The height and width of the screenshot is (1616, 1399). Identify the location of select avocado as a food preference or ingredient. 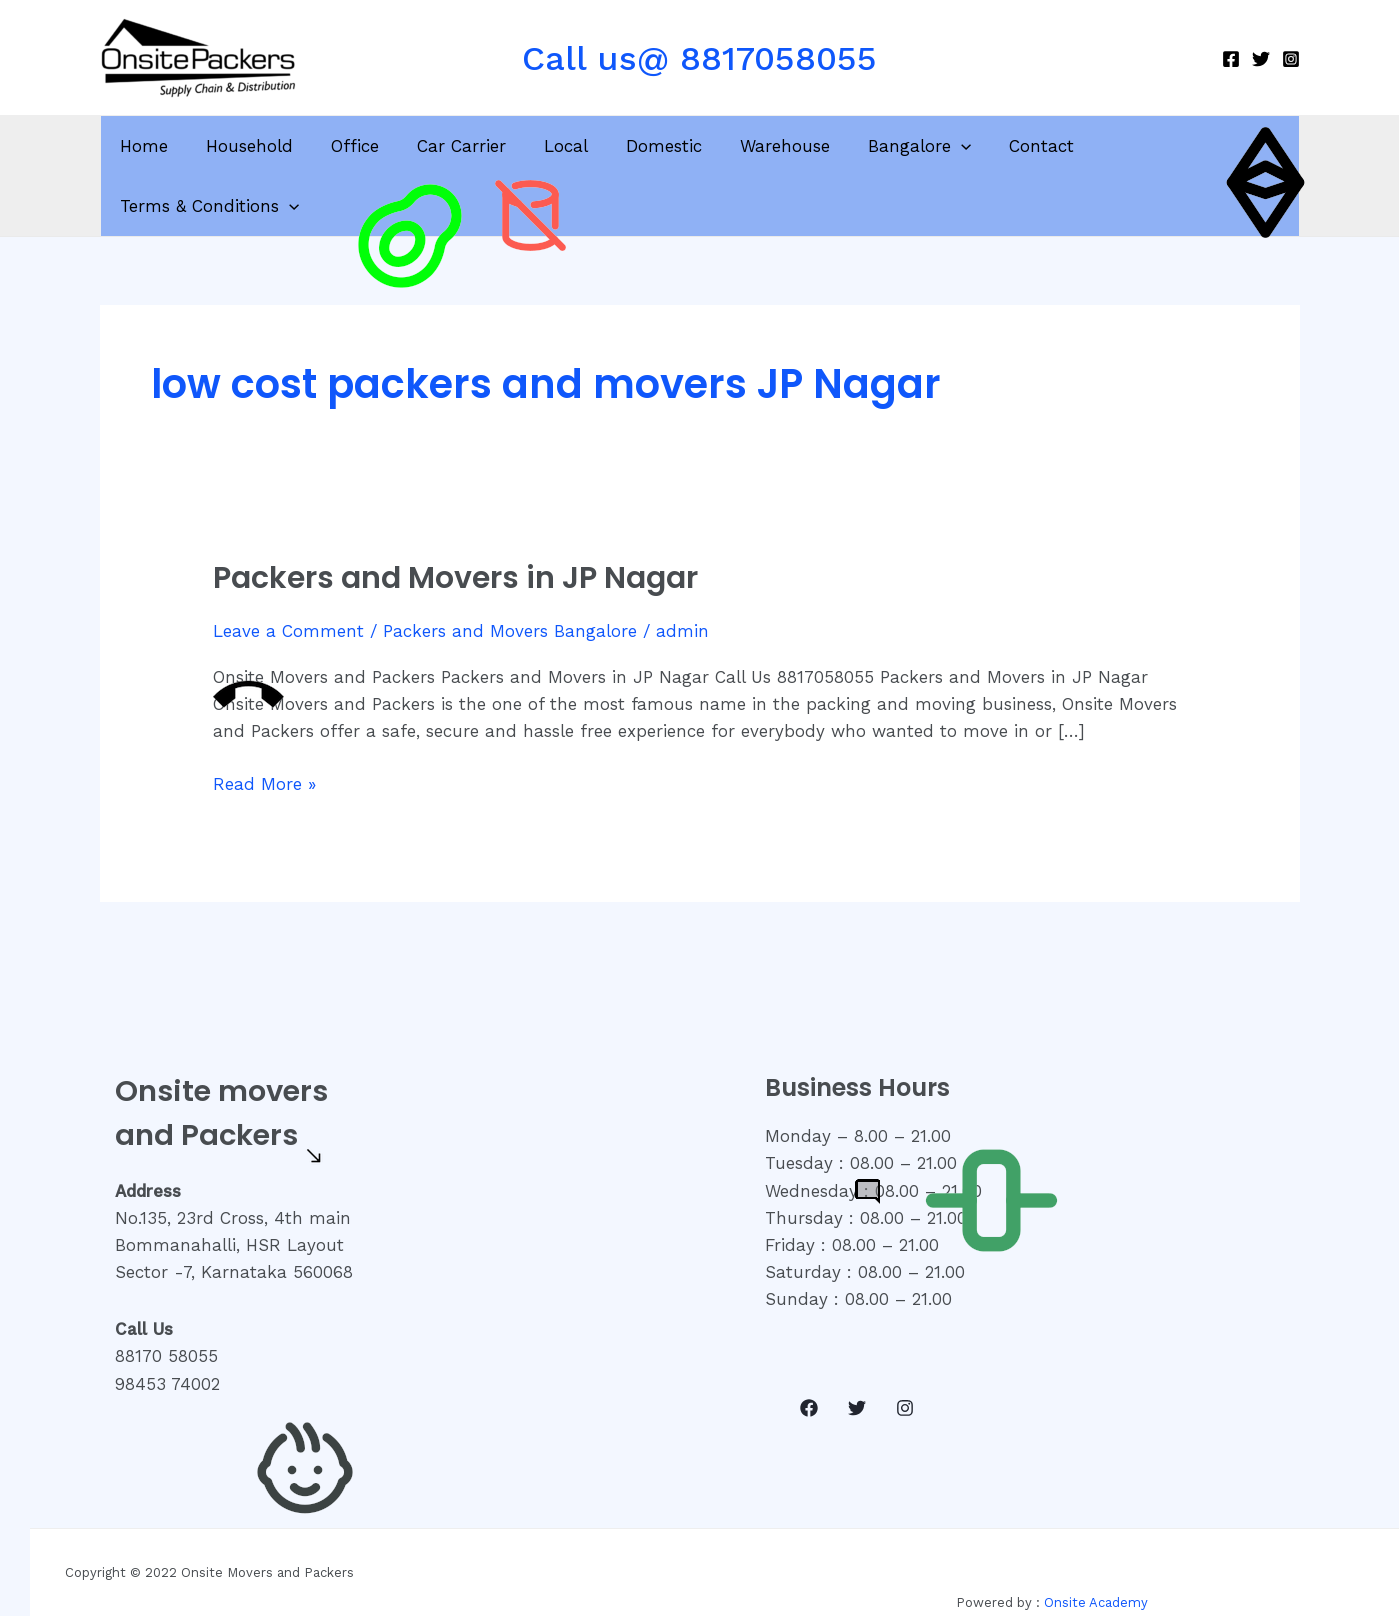
(410, 236).